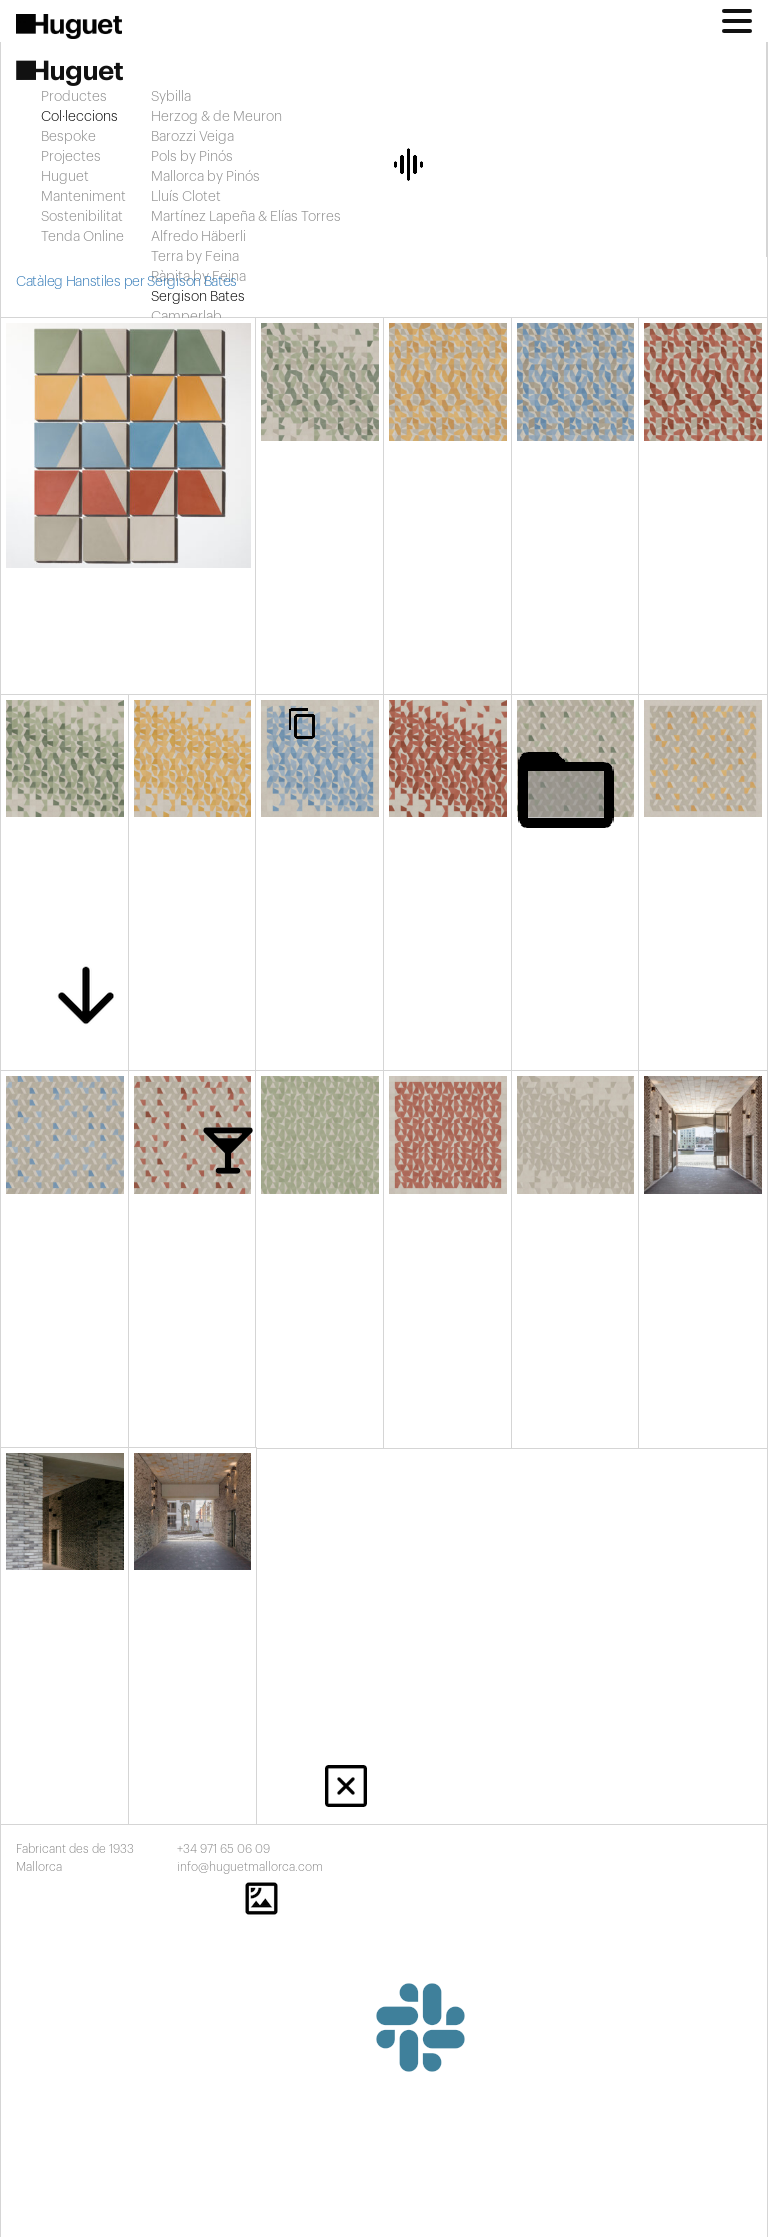  Describe the element at coordinates (566, 790) in the screenshot. I see `open folder to view contents` at that location.